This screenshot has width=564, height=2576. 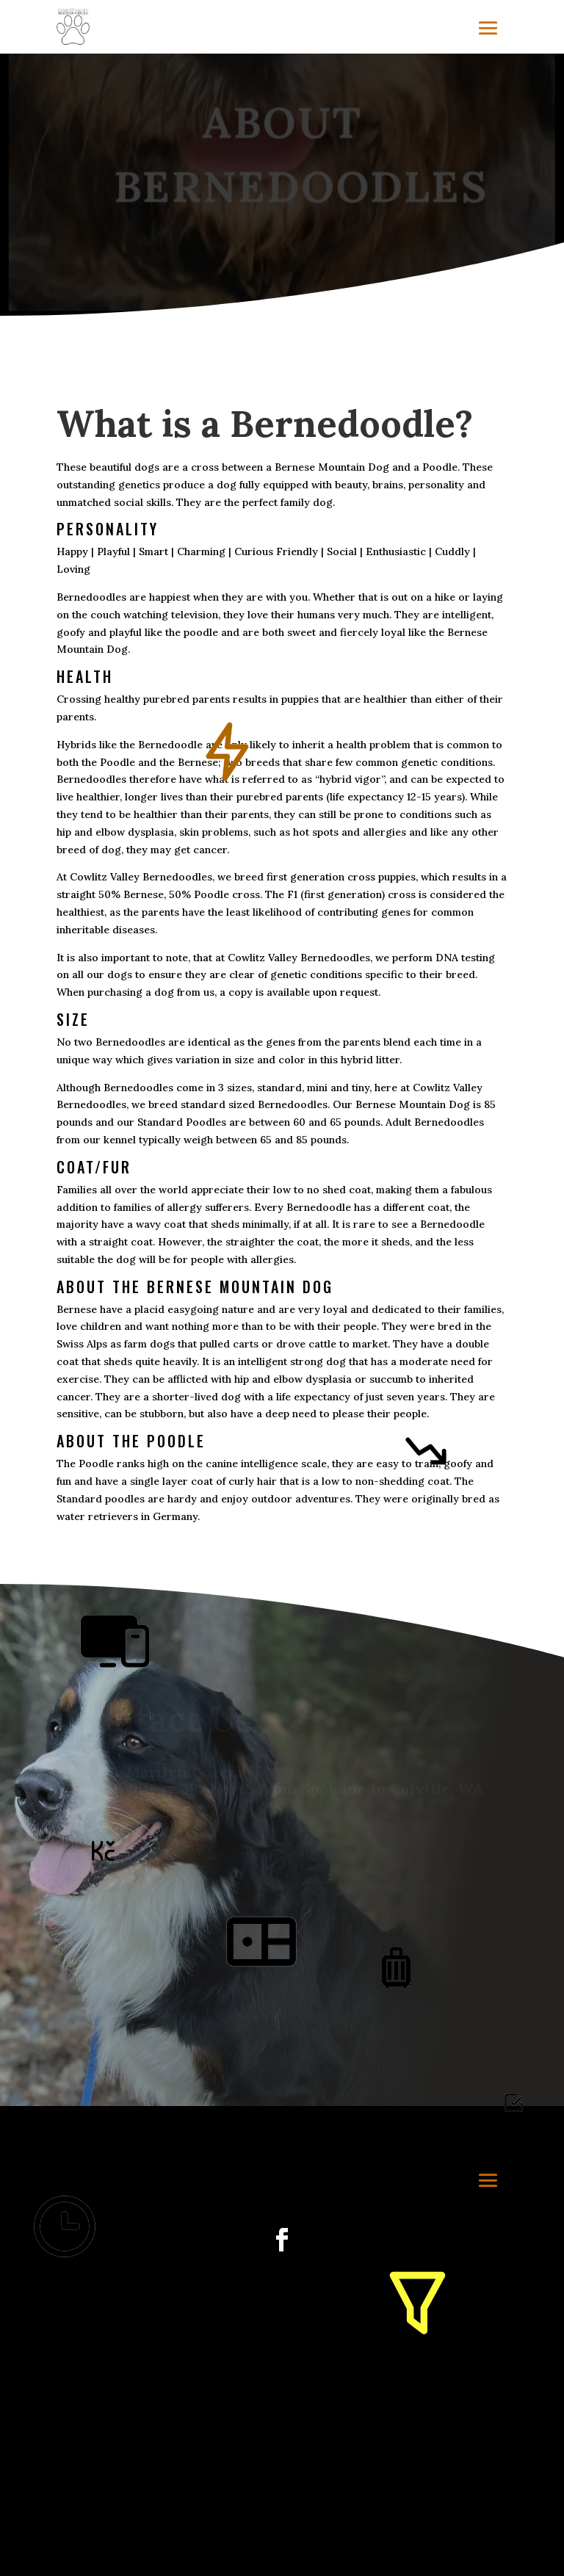 I want to click on indicates a downward trend or decline, so click(x=426, y=1451).